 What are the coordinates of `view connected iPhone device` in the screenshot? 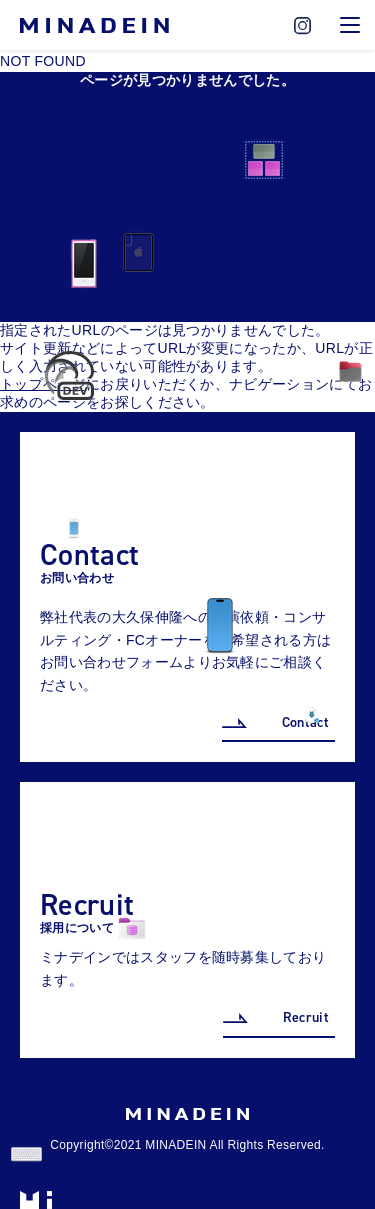 It's located at (74, 528).